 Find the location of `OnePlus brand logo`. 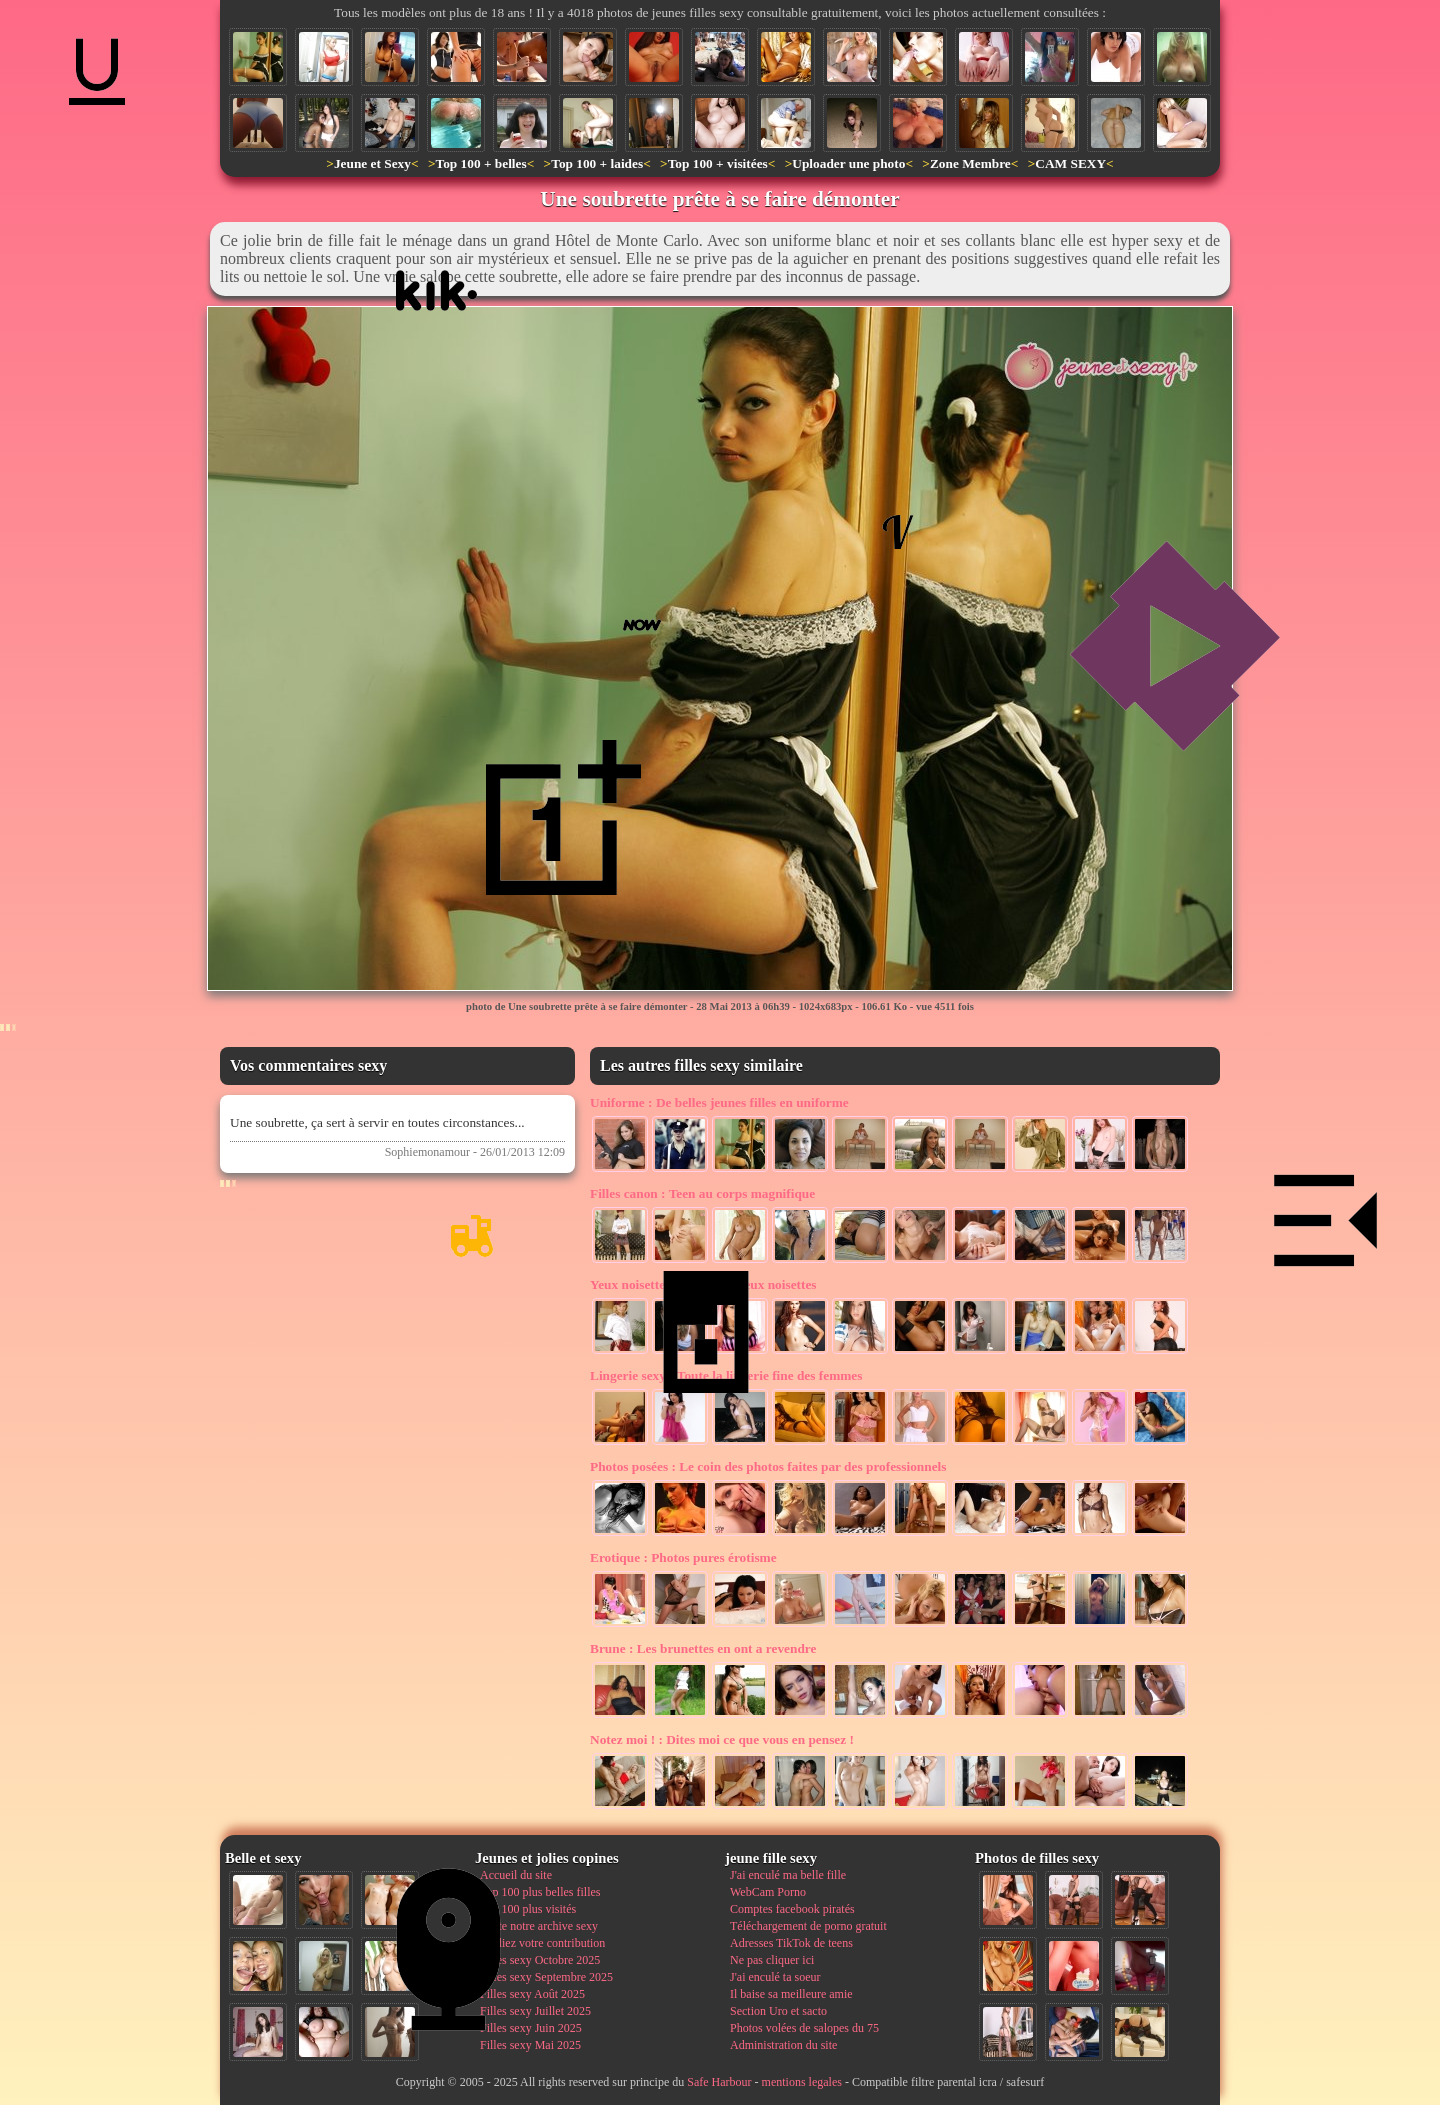

OnePlus brand logo is located at coordinates (563, 817).